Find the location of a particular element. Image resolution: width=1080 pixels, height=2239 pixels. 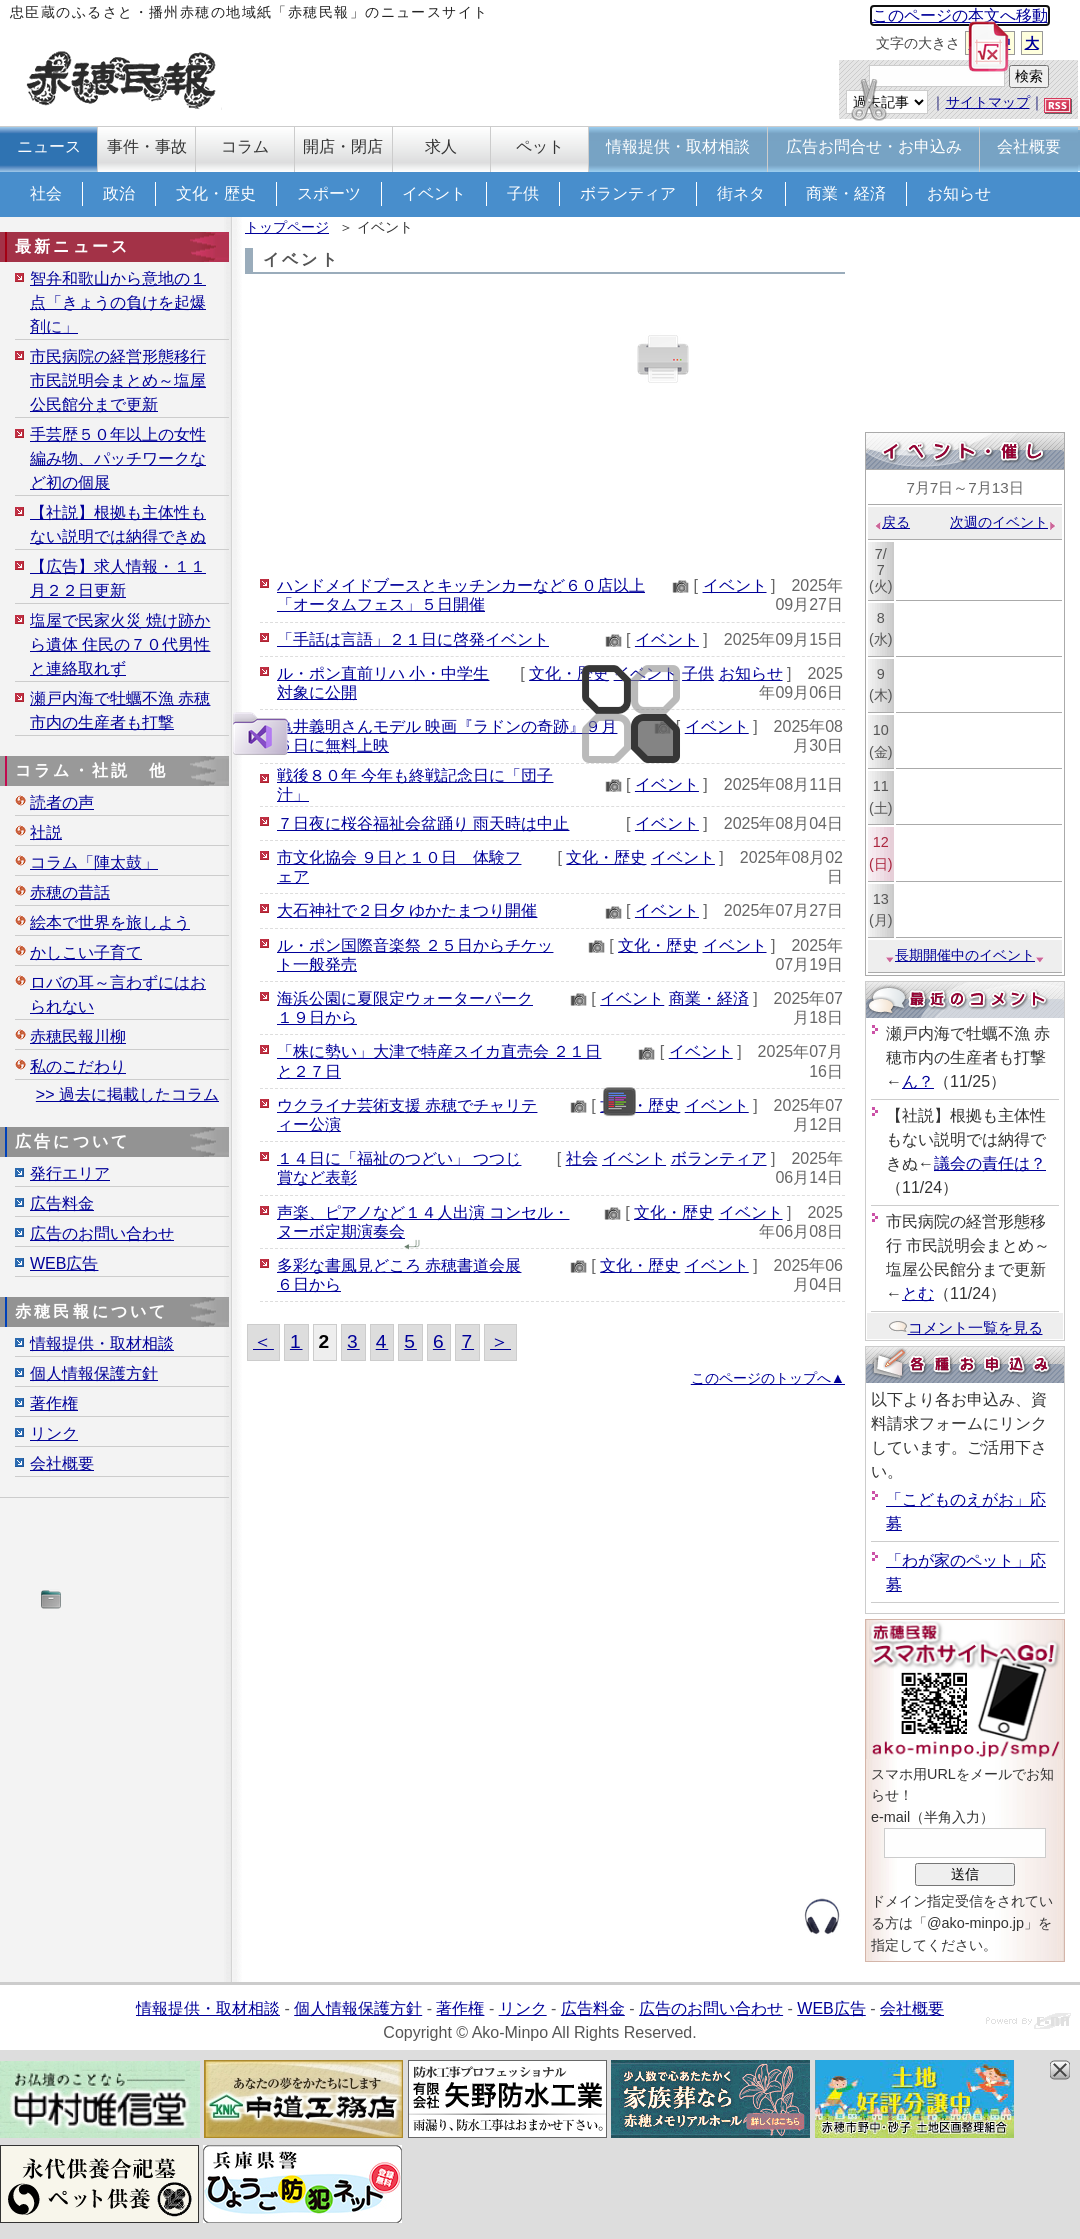

access printer settings and options is located at coordinates (663, 359).